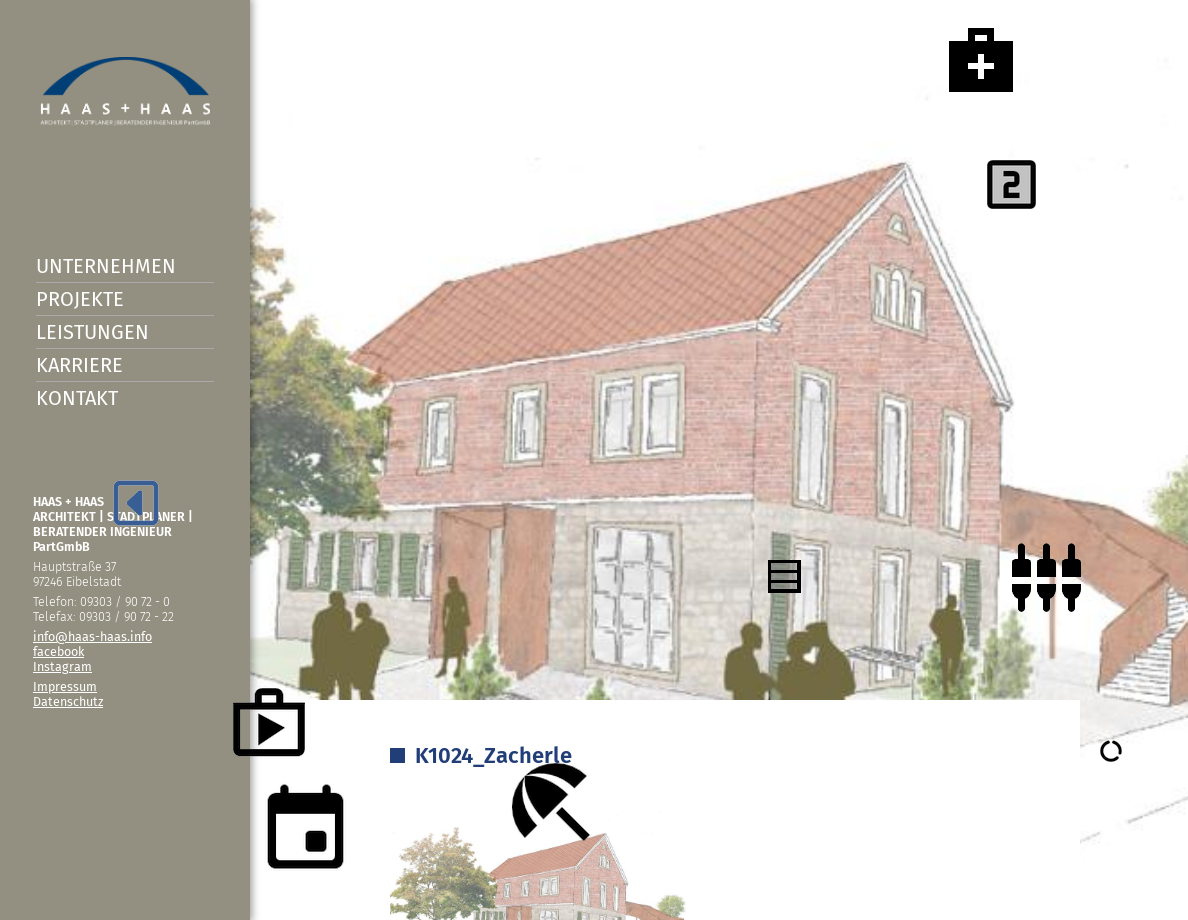  Describe the element at coordinates (551, 802) in the screenshot. I see `access beach or vacation-related information` at that location.